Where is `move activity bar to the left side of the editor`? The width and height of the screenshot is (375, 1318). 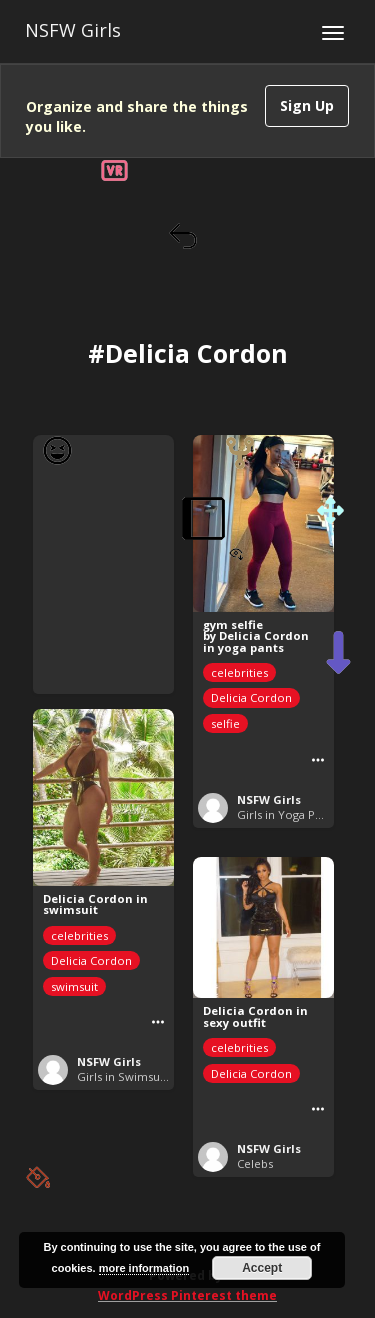 move activity bar to the left side of the editor is located at coordinates (203, 518).